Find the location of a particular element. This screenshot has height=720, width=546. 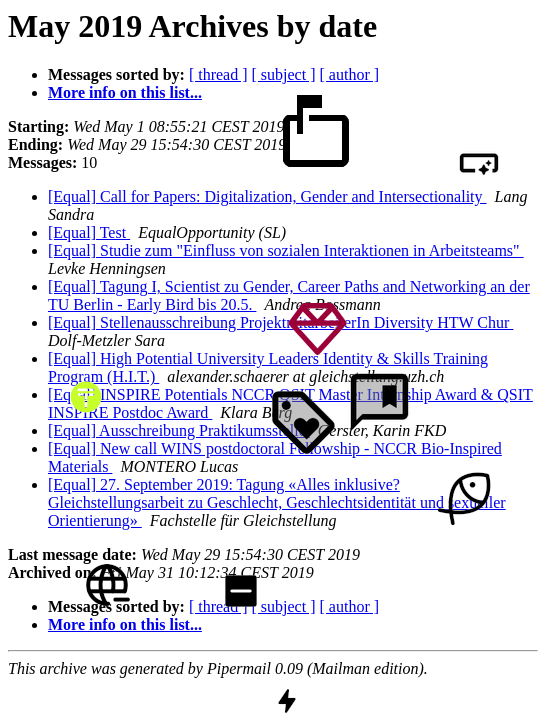

indicates unread mail in your mailbox is located at coordinates (316, 134).